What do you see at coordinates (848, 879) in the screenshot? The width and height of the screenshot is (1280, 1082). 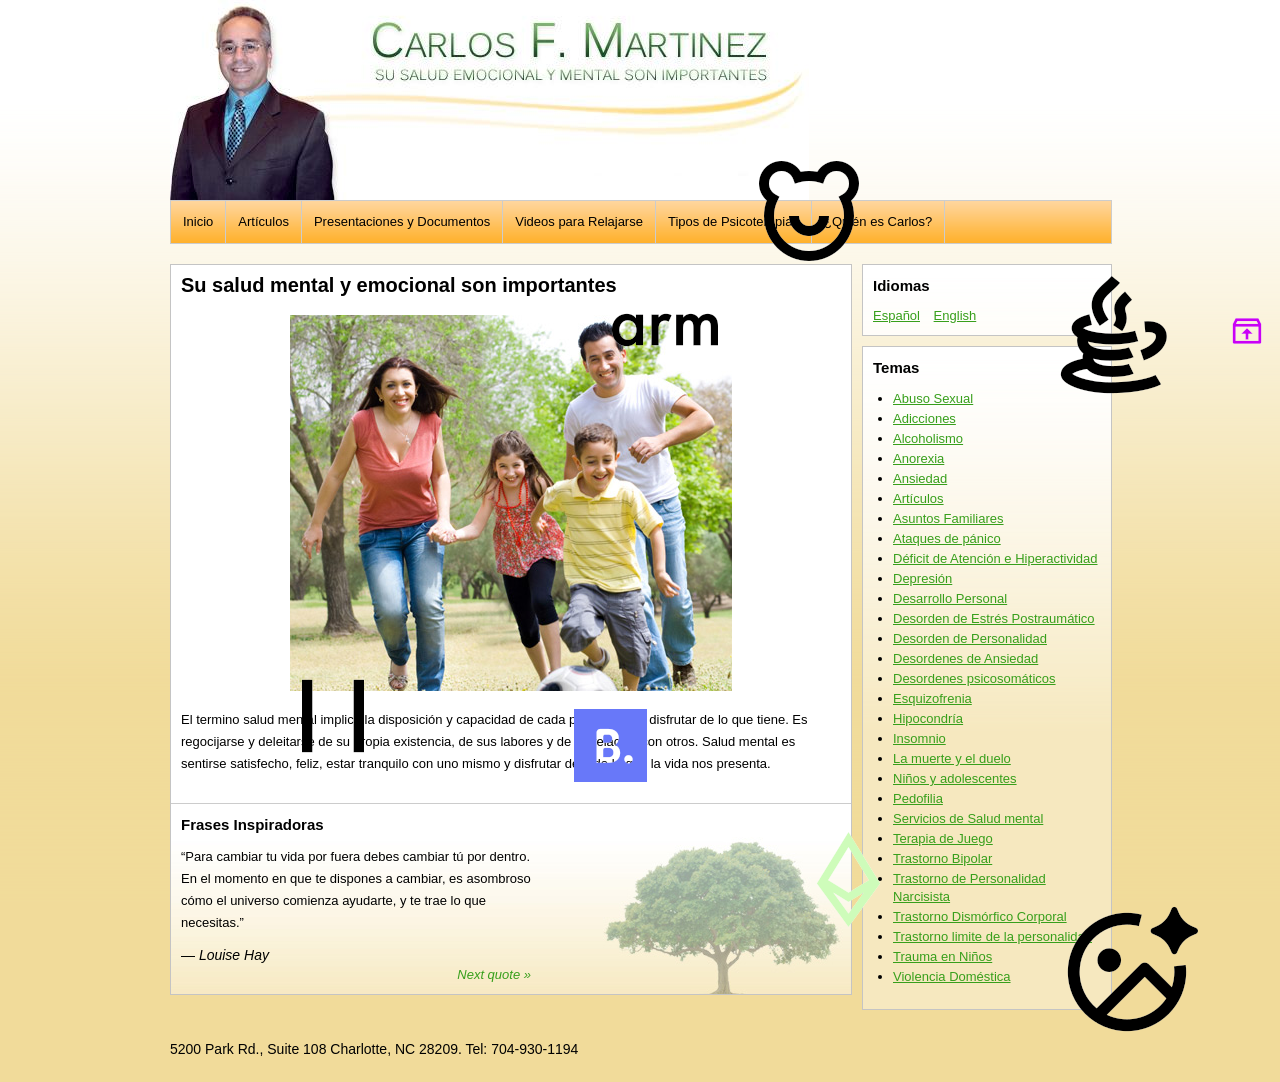 I see `view ethereum wallet balance` at bounding box center [848, 879].